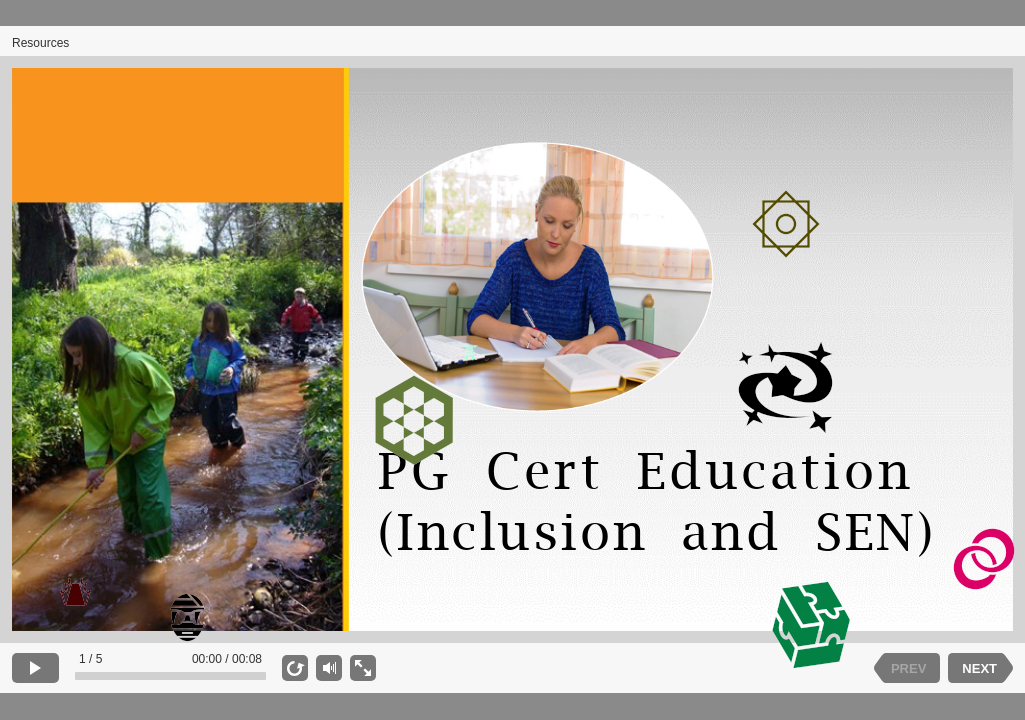  What do you see at coordinates (415, 420) in the screenshot?
I see `access hive or colony management features` at bounding box center [415, 420].